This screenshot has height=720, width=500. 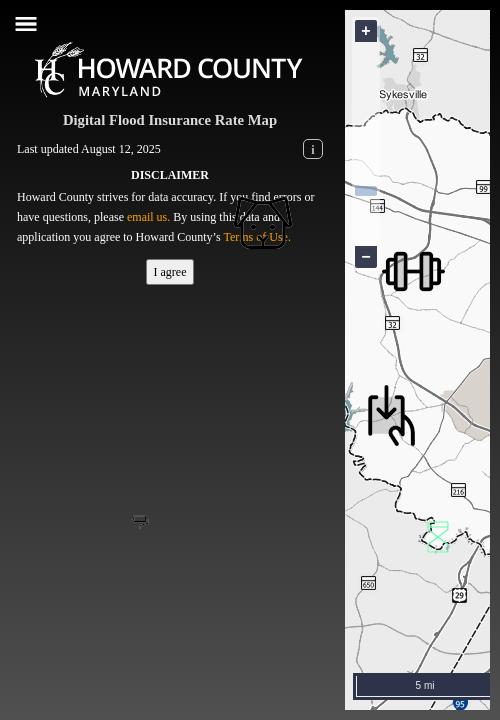 What do you see at coordinates (438, 537) in the screenshot?
I see `indicates a timer or countdown just started` at bounding box center [438, 537].